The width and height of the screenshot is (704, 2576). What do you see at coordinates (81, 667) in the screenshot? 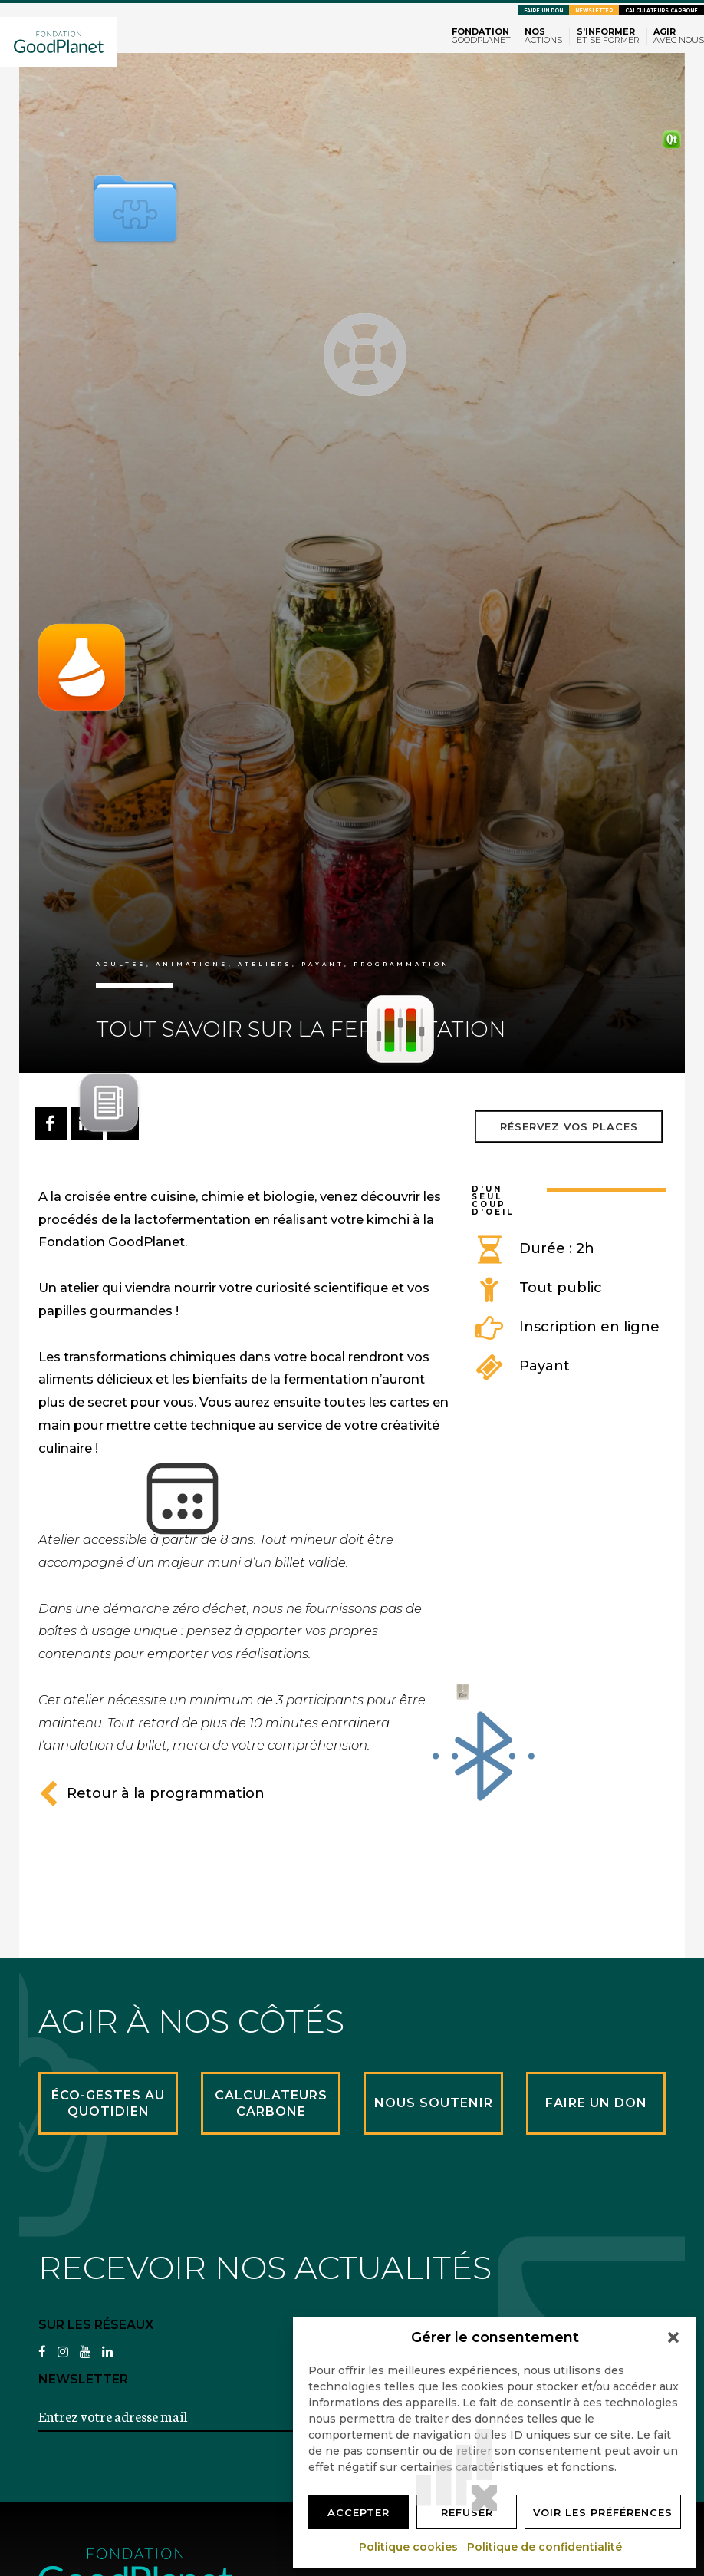
I see `open Giara Reddit client app` at bounding box center [81, 667].